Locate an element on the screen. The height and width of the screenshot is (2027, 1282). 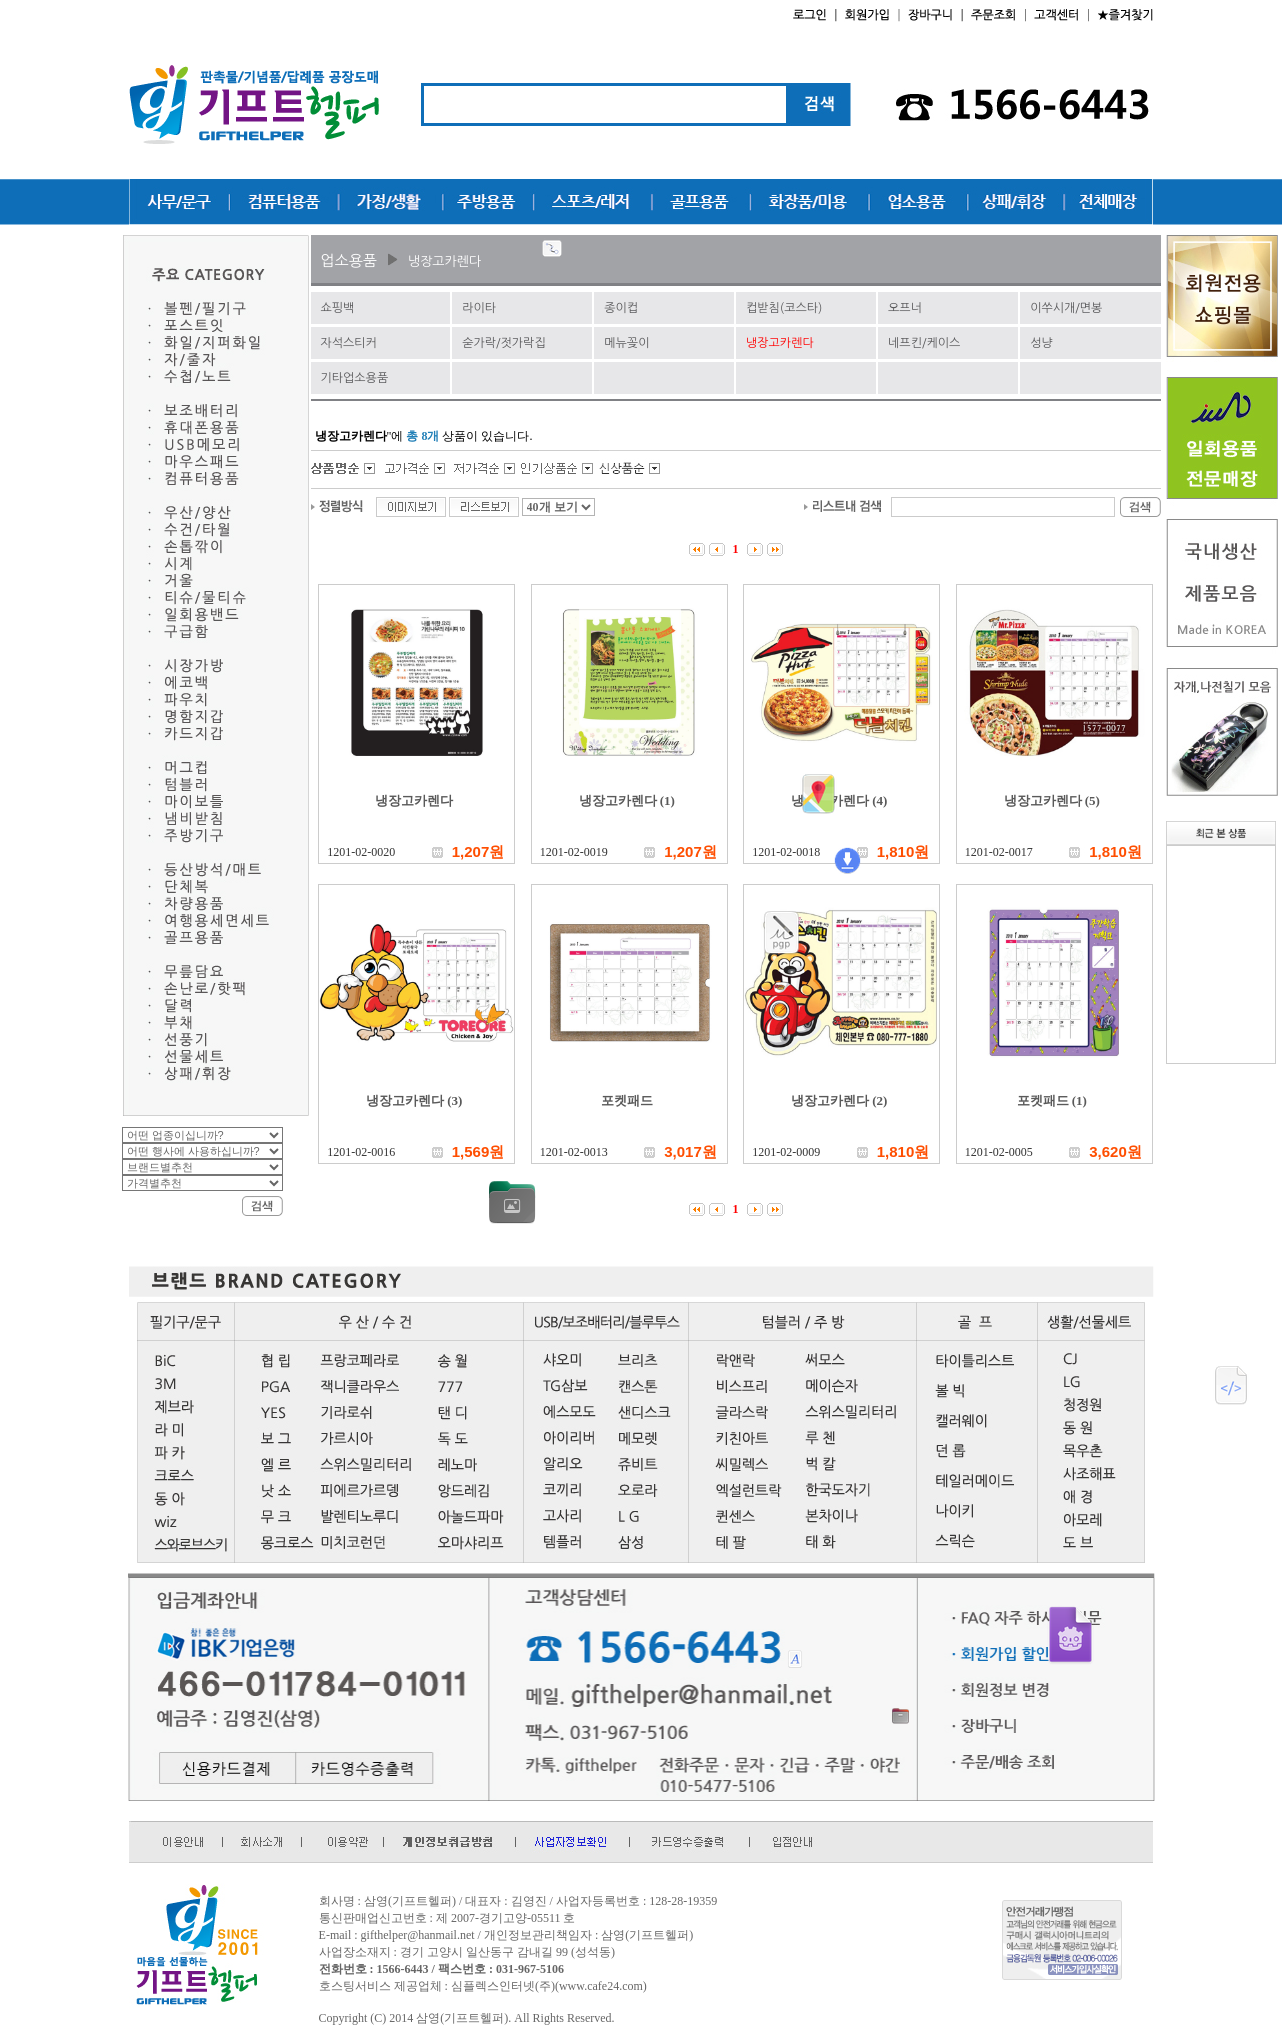
a godot game engine scene file is located at coordinates (1070, 1635).